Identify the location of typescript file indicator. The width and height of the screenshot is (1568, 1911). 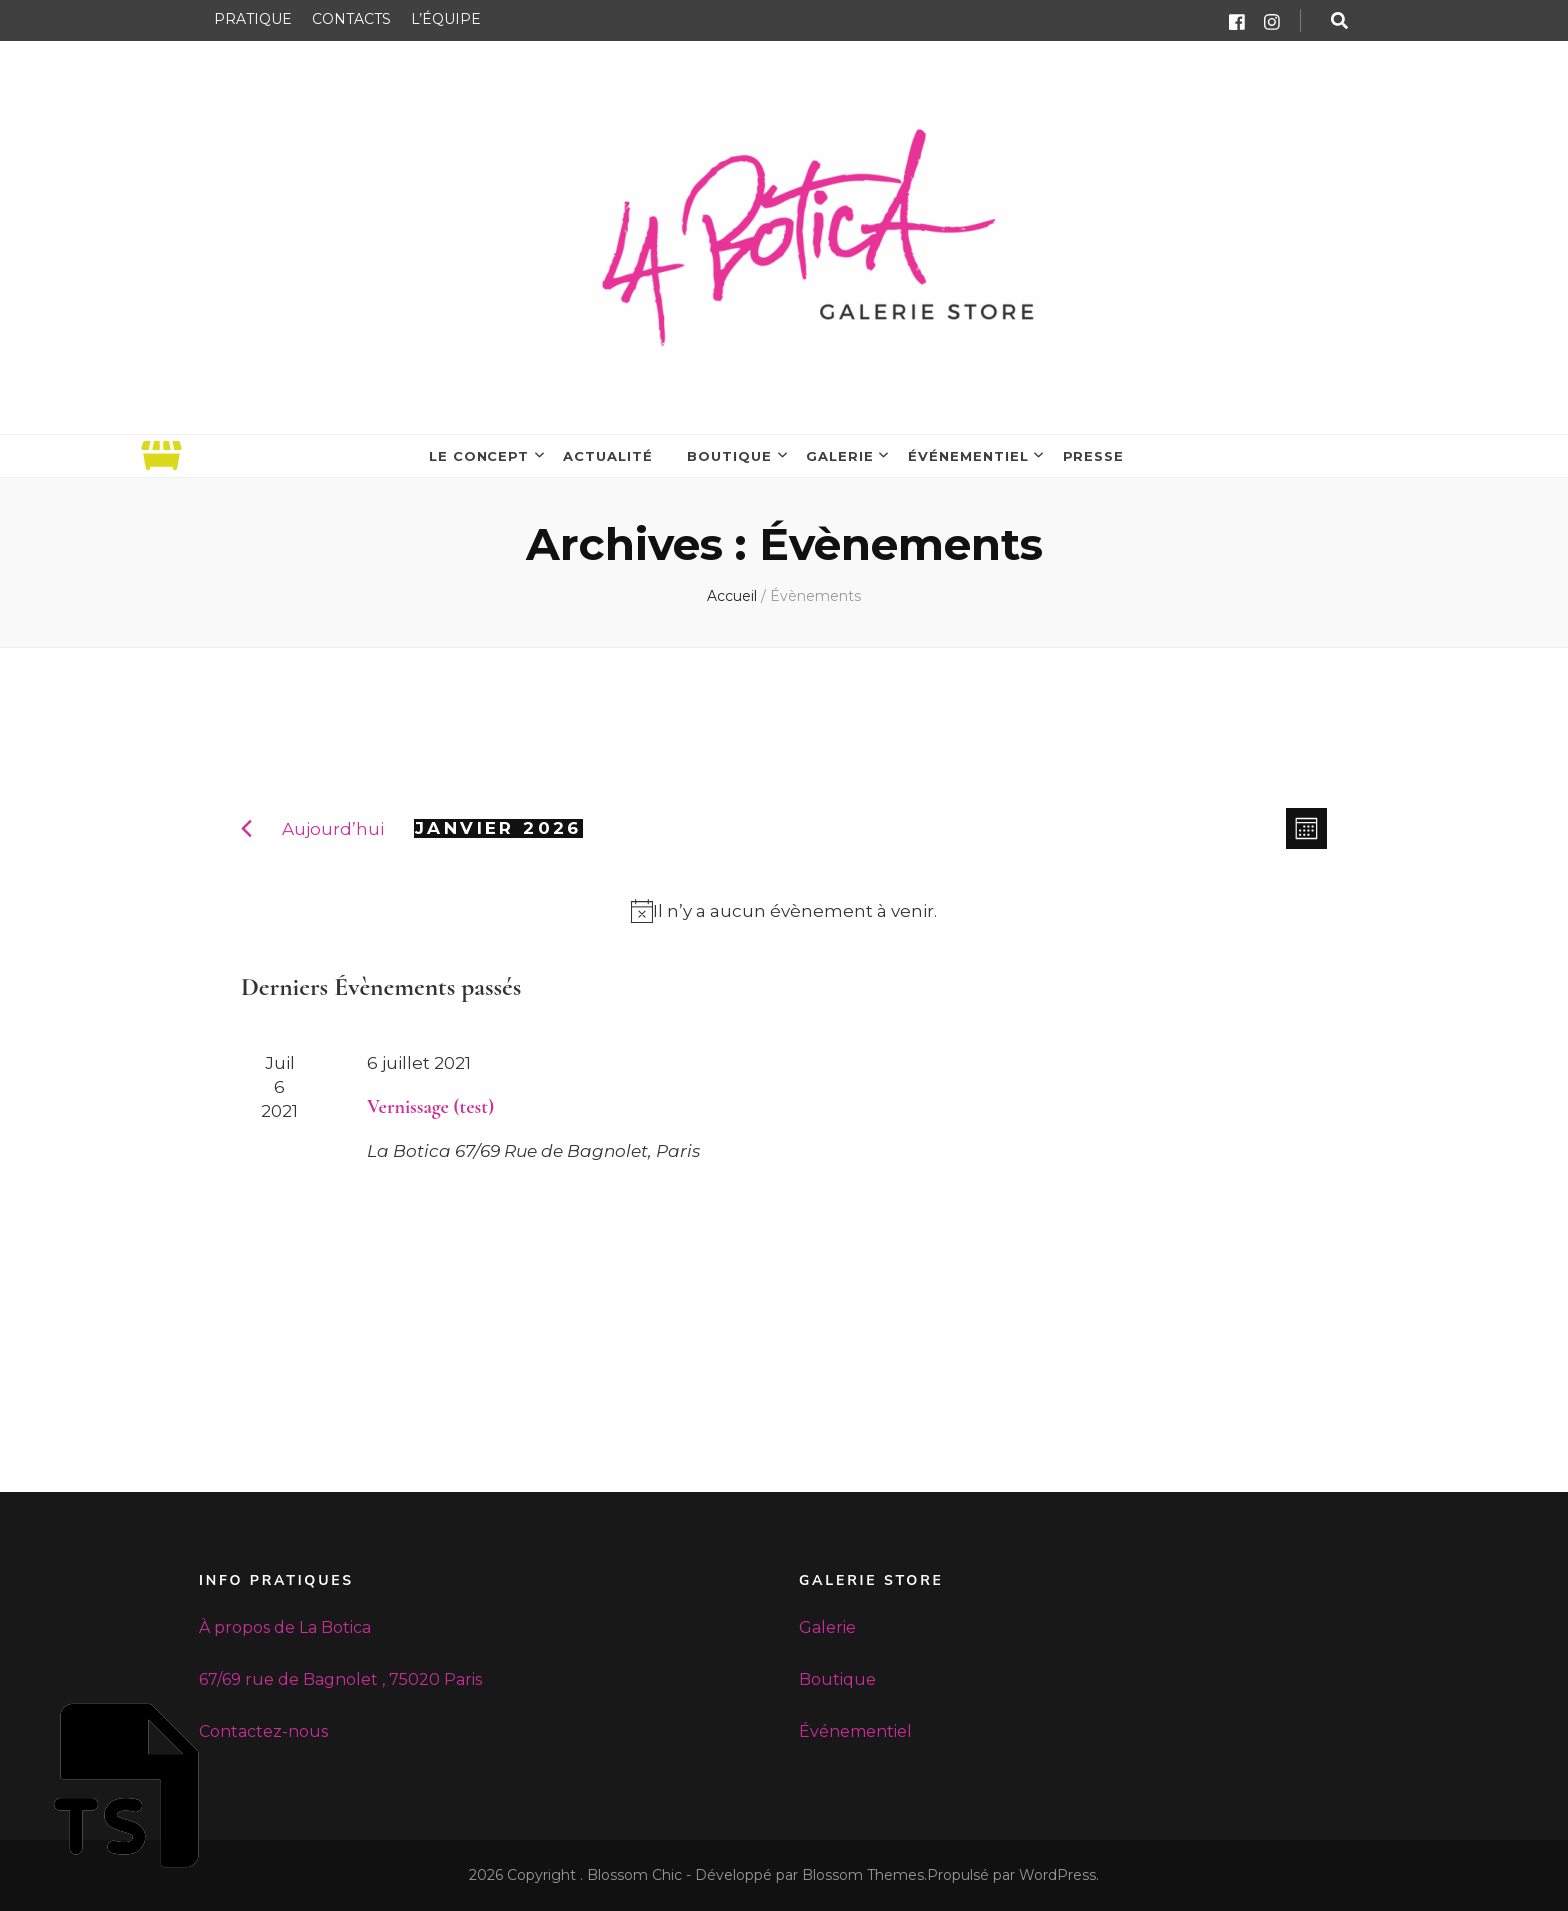
(129, 1785).